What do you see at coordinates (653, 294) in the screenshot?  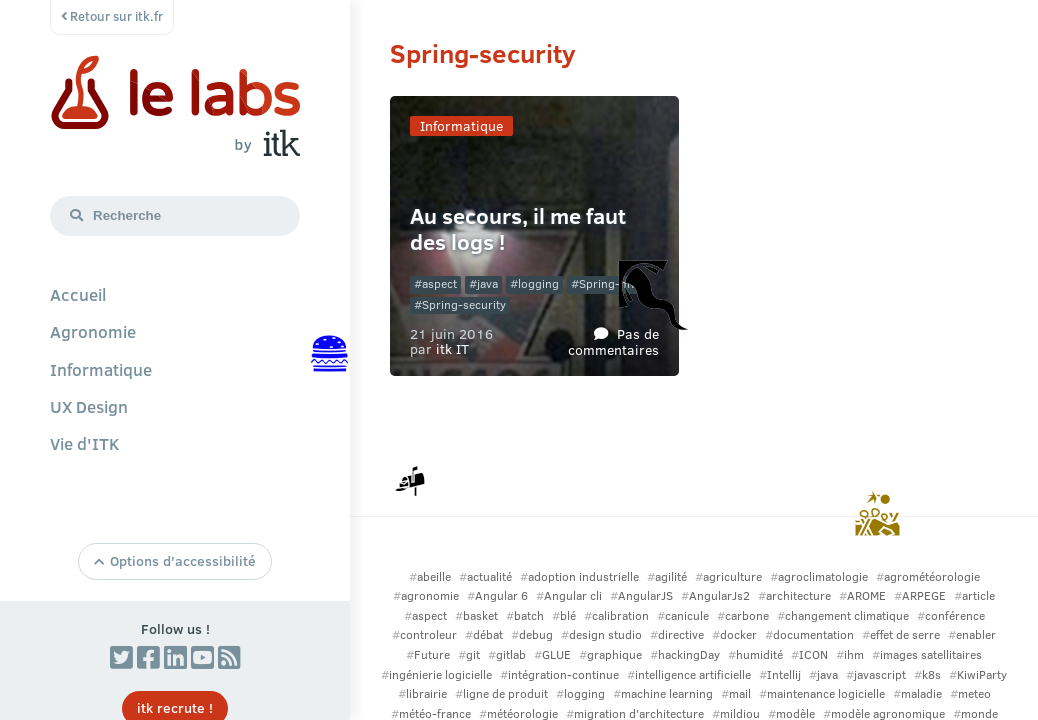 I see `reptile or lizard-themed game element` at bounding box center [653, 294].